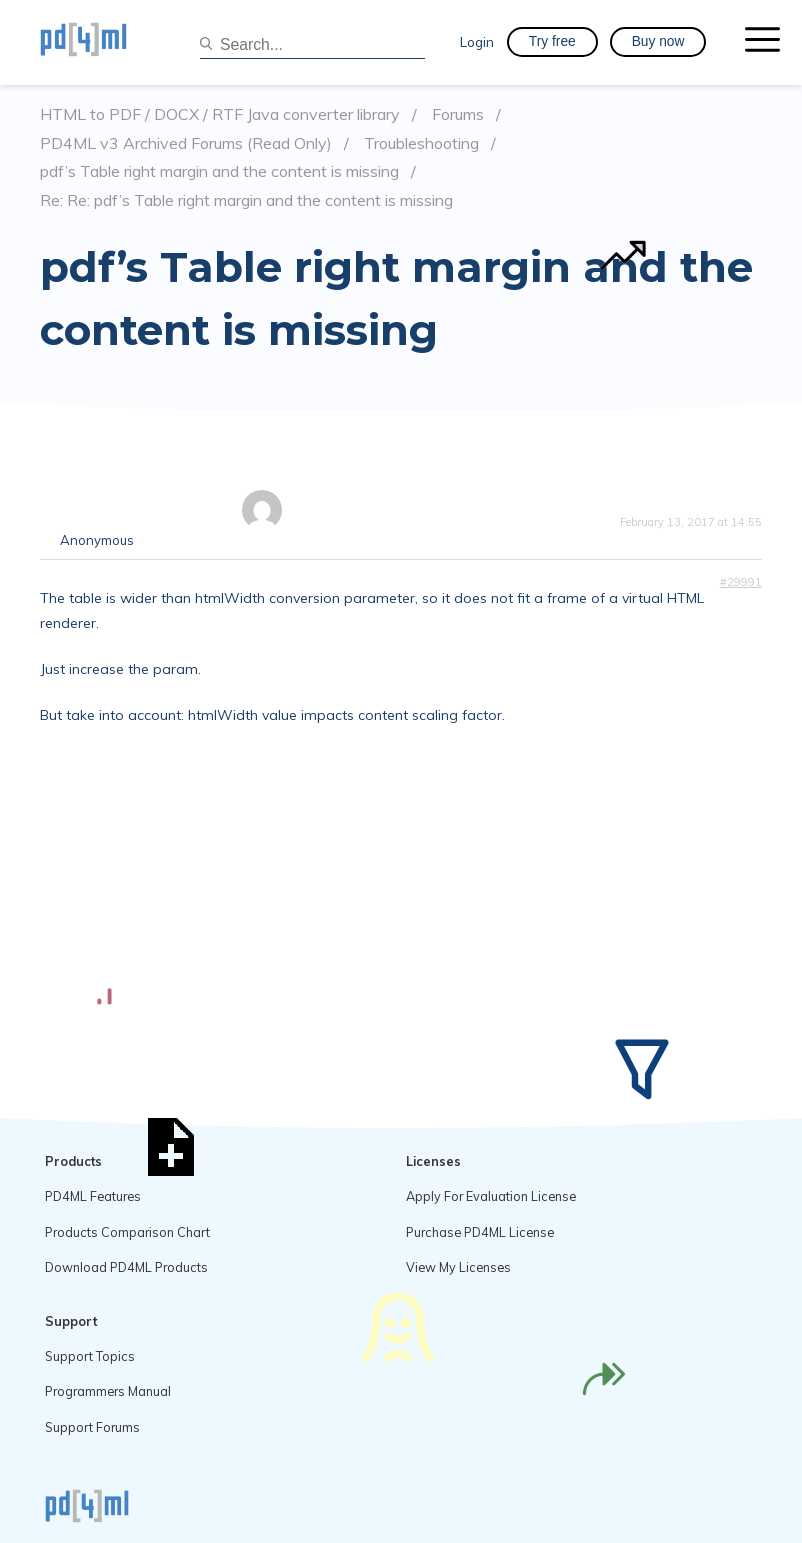  Describe the element at coordinates (122, 984) in the screenshot. I see `indicates weak cellular network signal` at that location.